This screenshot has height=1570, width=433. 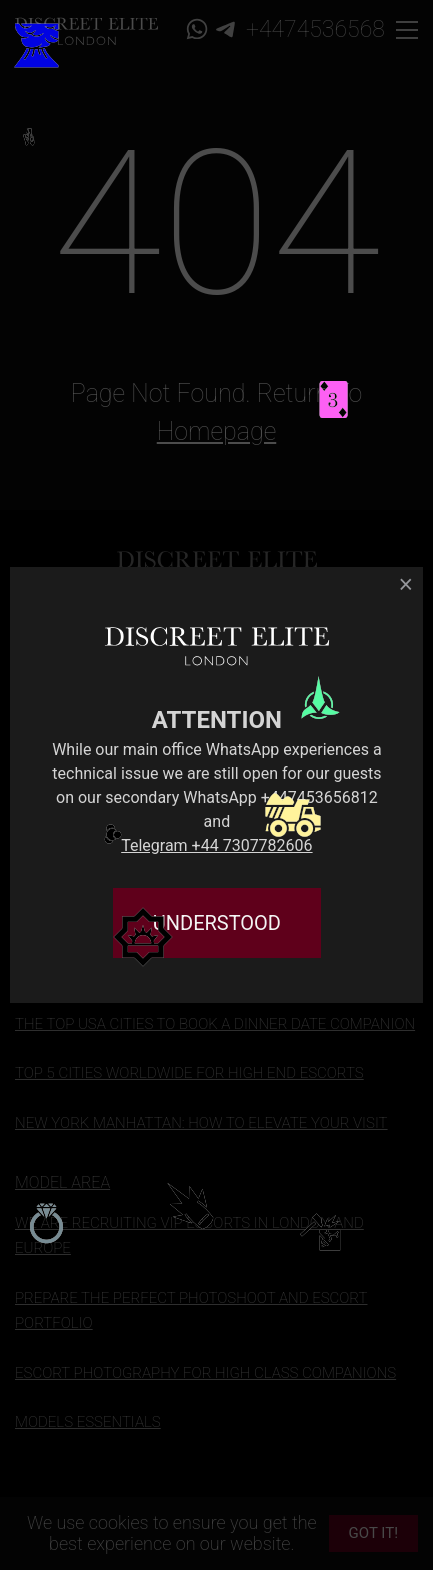 What do you see at coordinates (113, 834) in the screenshot?
I see `view molecular or chemical information` at bounding box center [113, 834].